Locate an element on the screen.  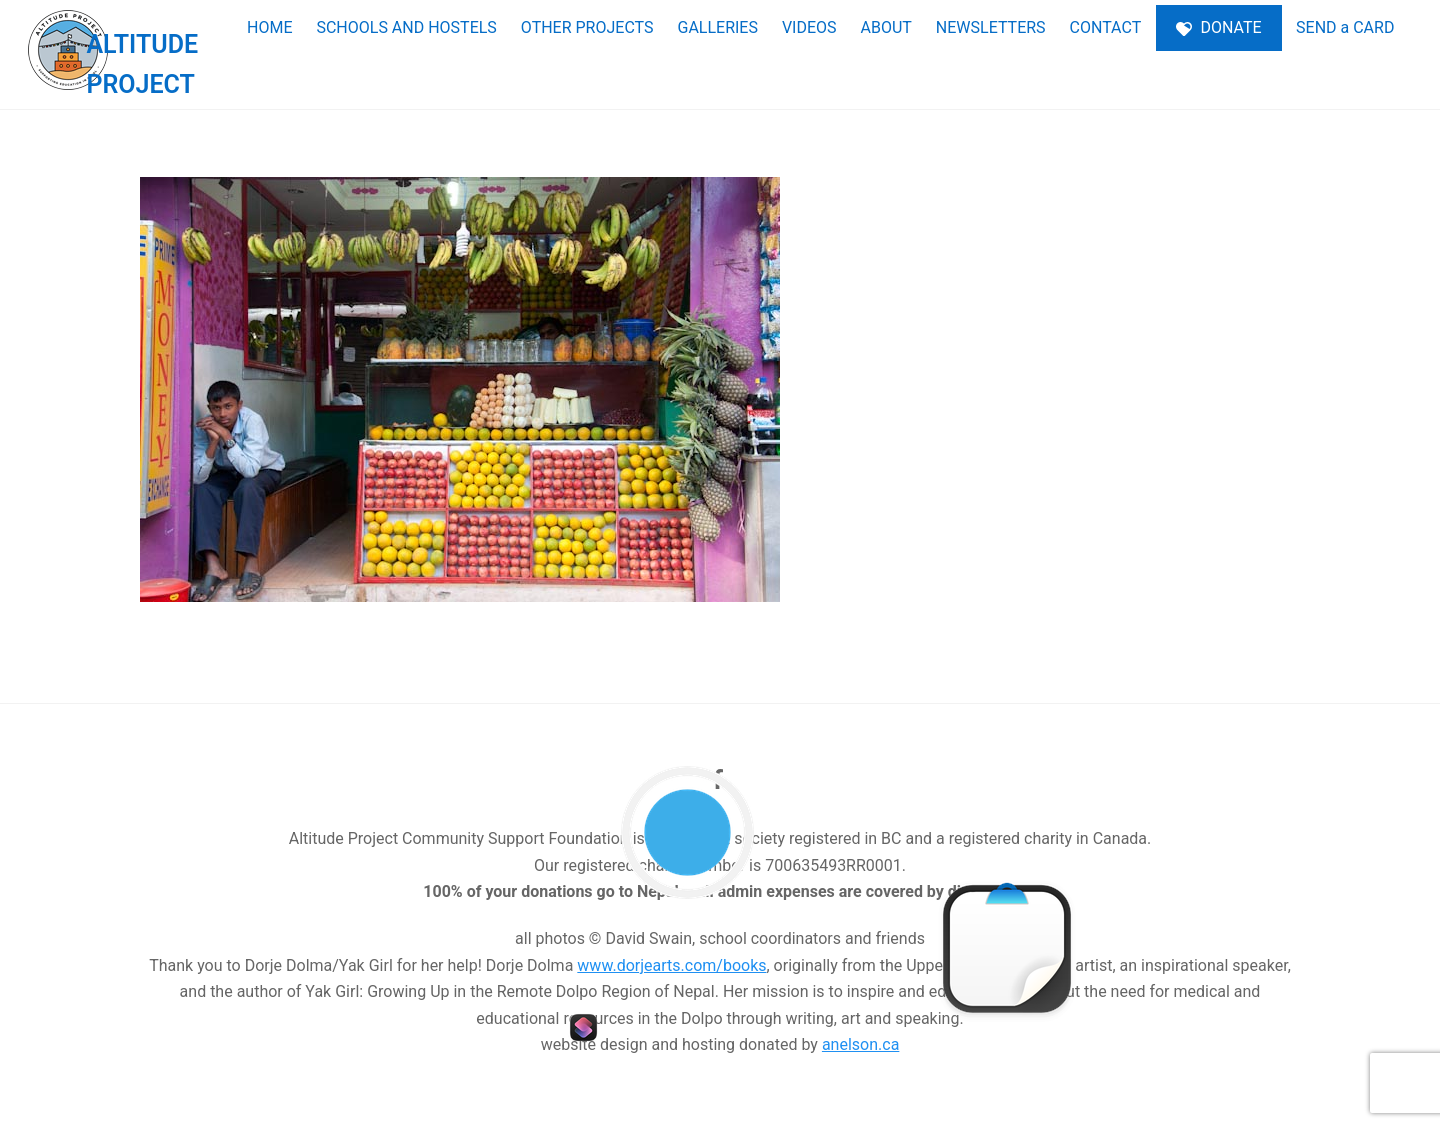
open the shortcuts app is located at coordinates (583, 1027).